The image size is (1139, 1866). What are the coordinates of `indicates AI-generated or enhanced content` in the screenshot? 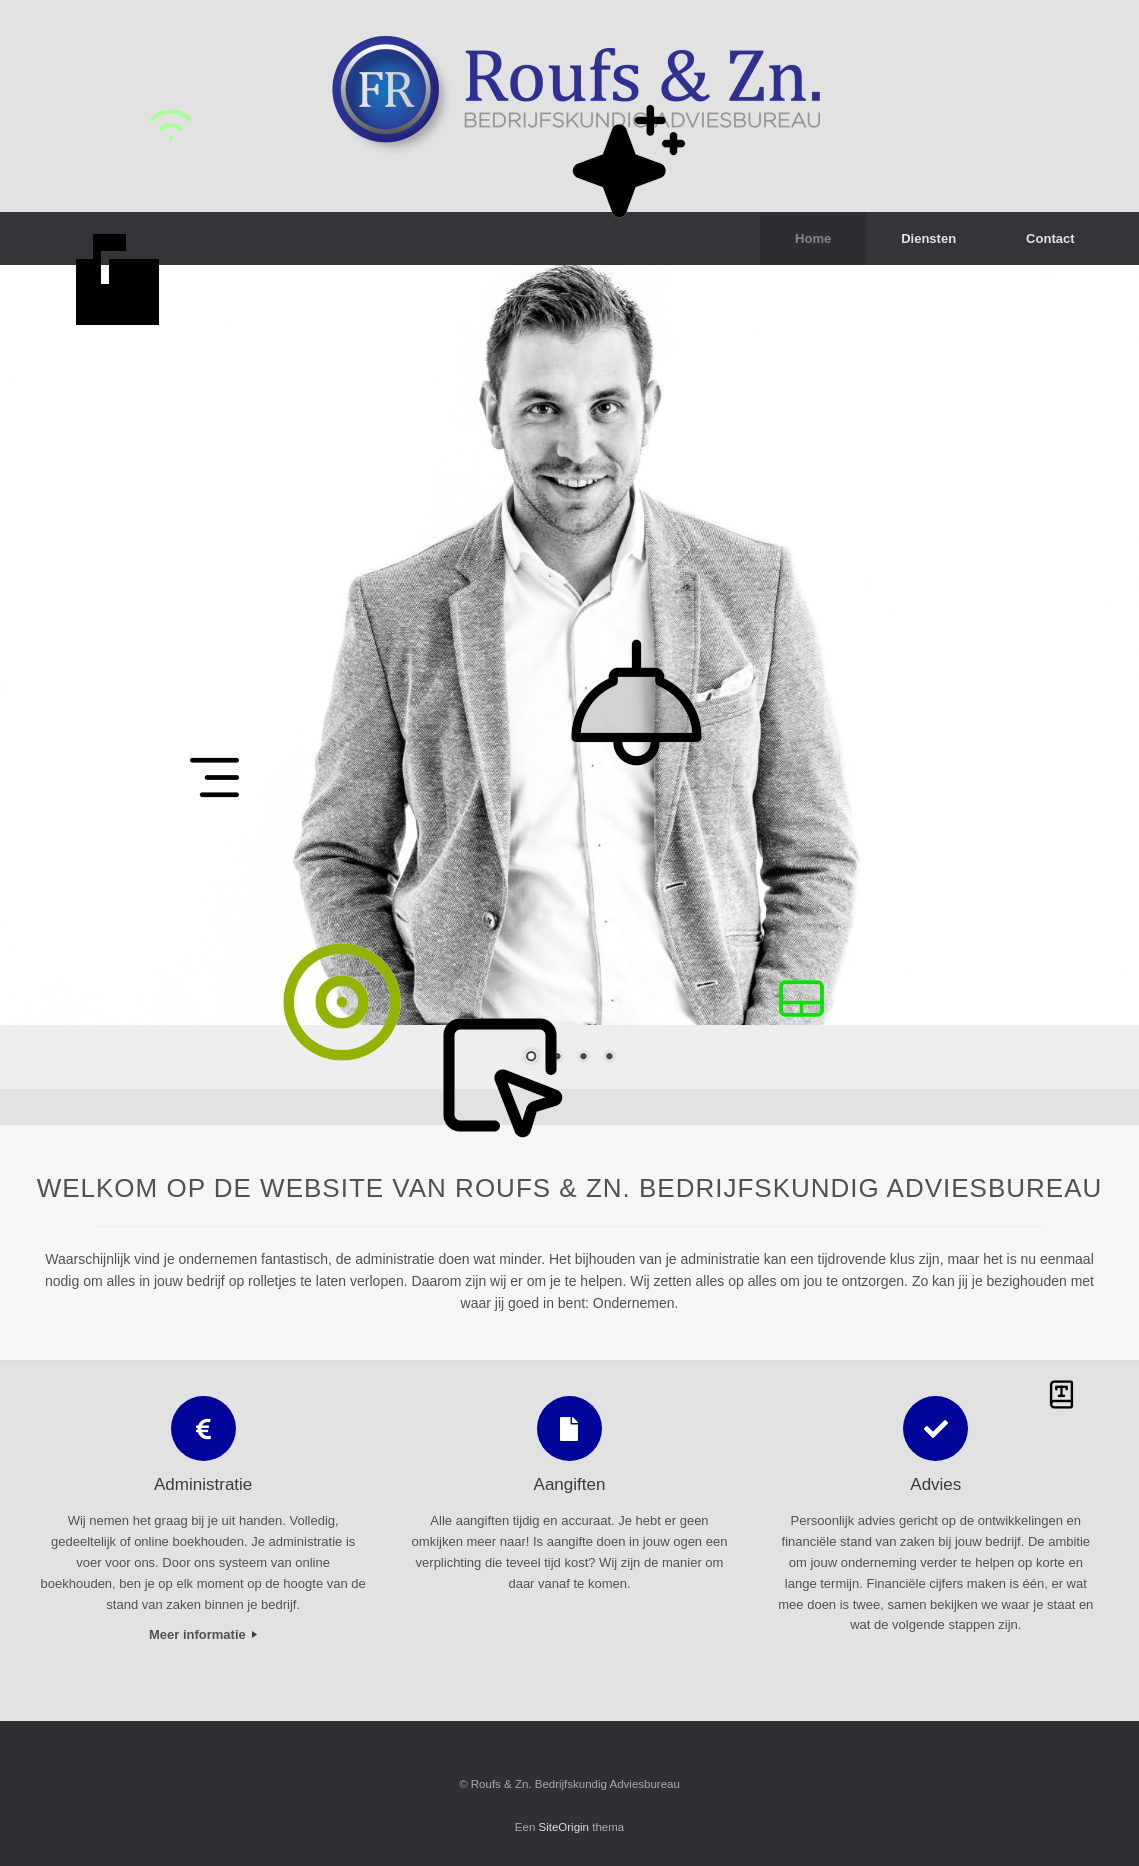 It's located at (627, 163).